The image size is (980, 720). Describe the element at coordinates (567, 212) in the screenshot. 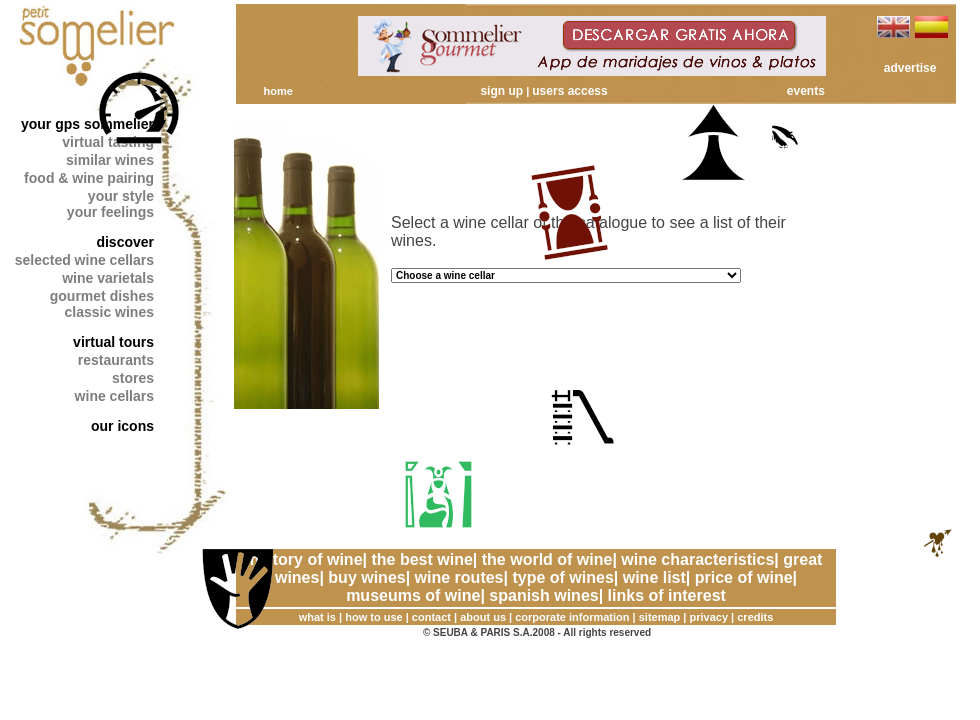

I see `timer has expired or run out` at that location.